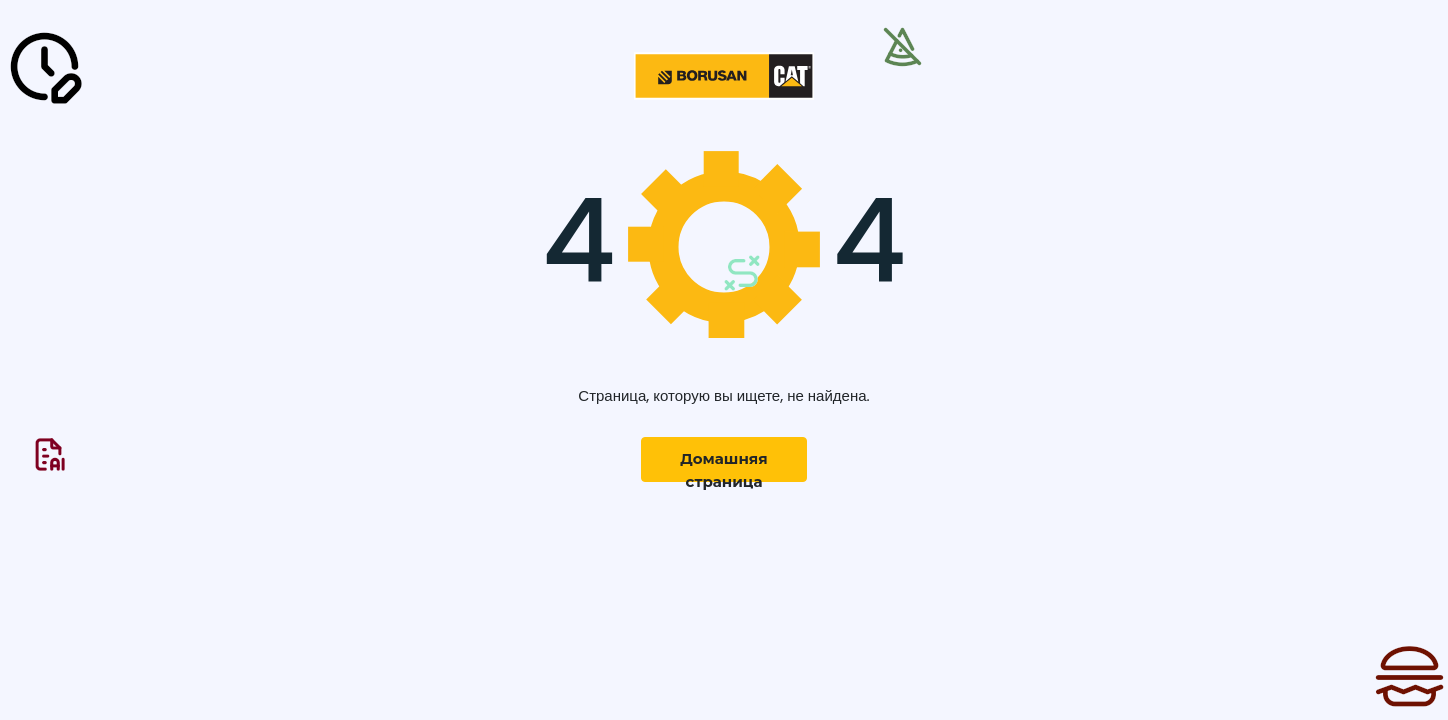 Image resolution: width=1448 pixels, height=720 pixels. What do you see at coordinates (902, 46) in the screenshot?
I see `indicates pizza is unavailable or sold out` at bounding box center [902, 46].